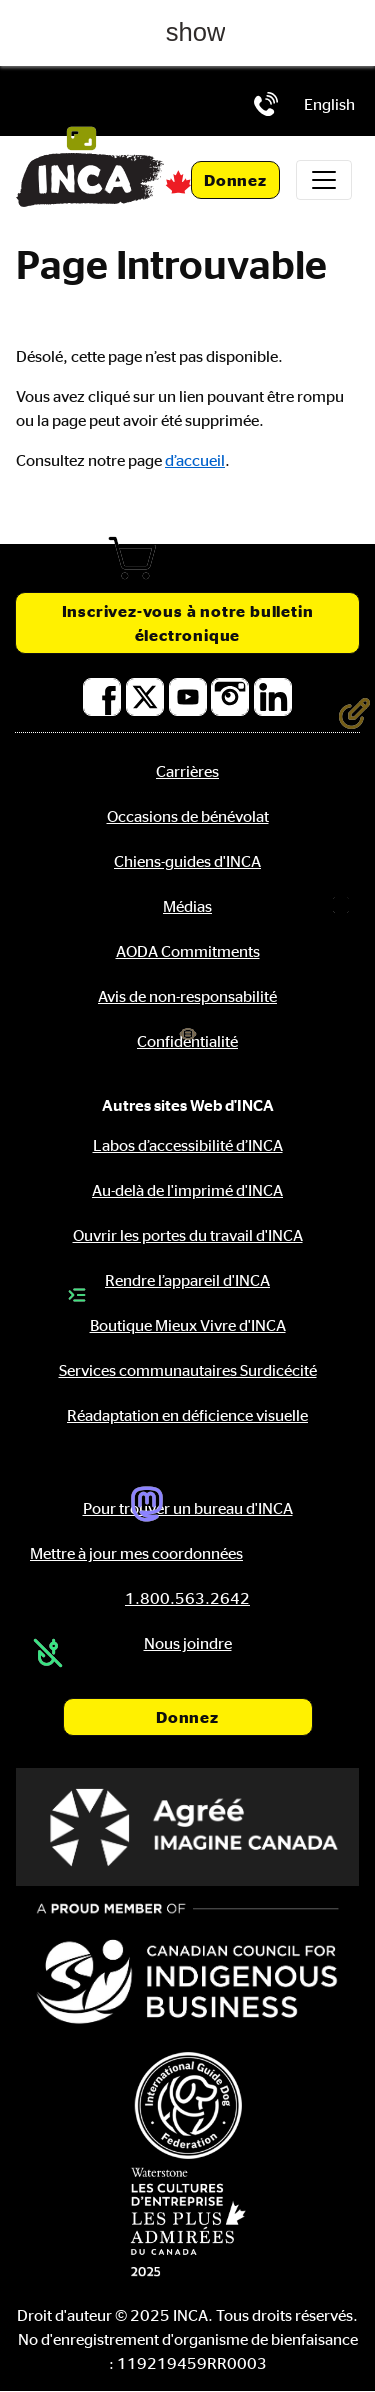 The width and height of the screenshot is (375, 2392). Describe the element at coordinates (77, 1295) in the screenshot. I see `increase text indentation` at that location.